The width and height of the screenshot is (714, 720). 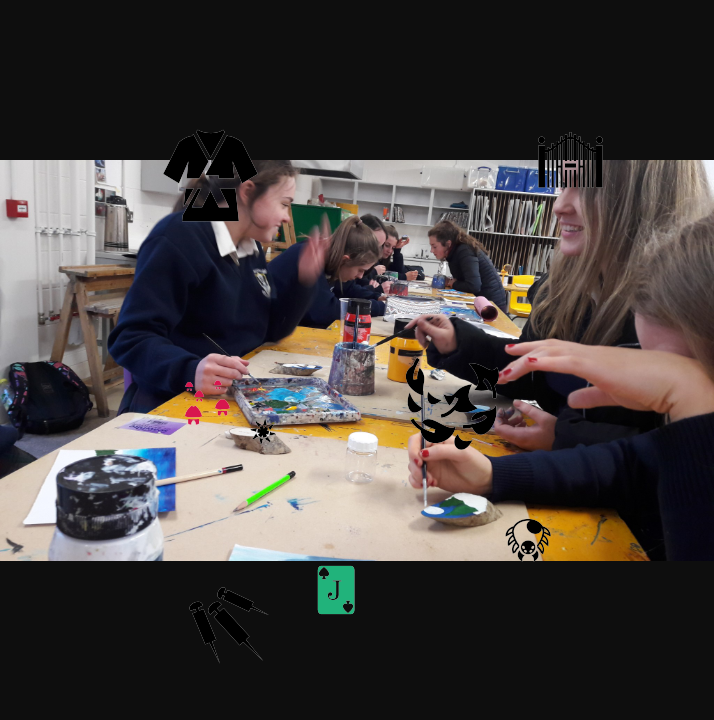 I want to click on jack of spades playing card, so click(x=336, y=590).